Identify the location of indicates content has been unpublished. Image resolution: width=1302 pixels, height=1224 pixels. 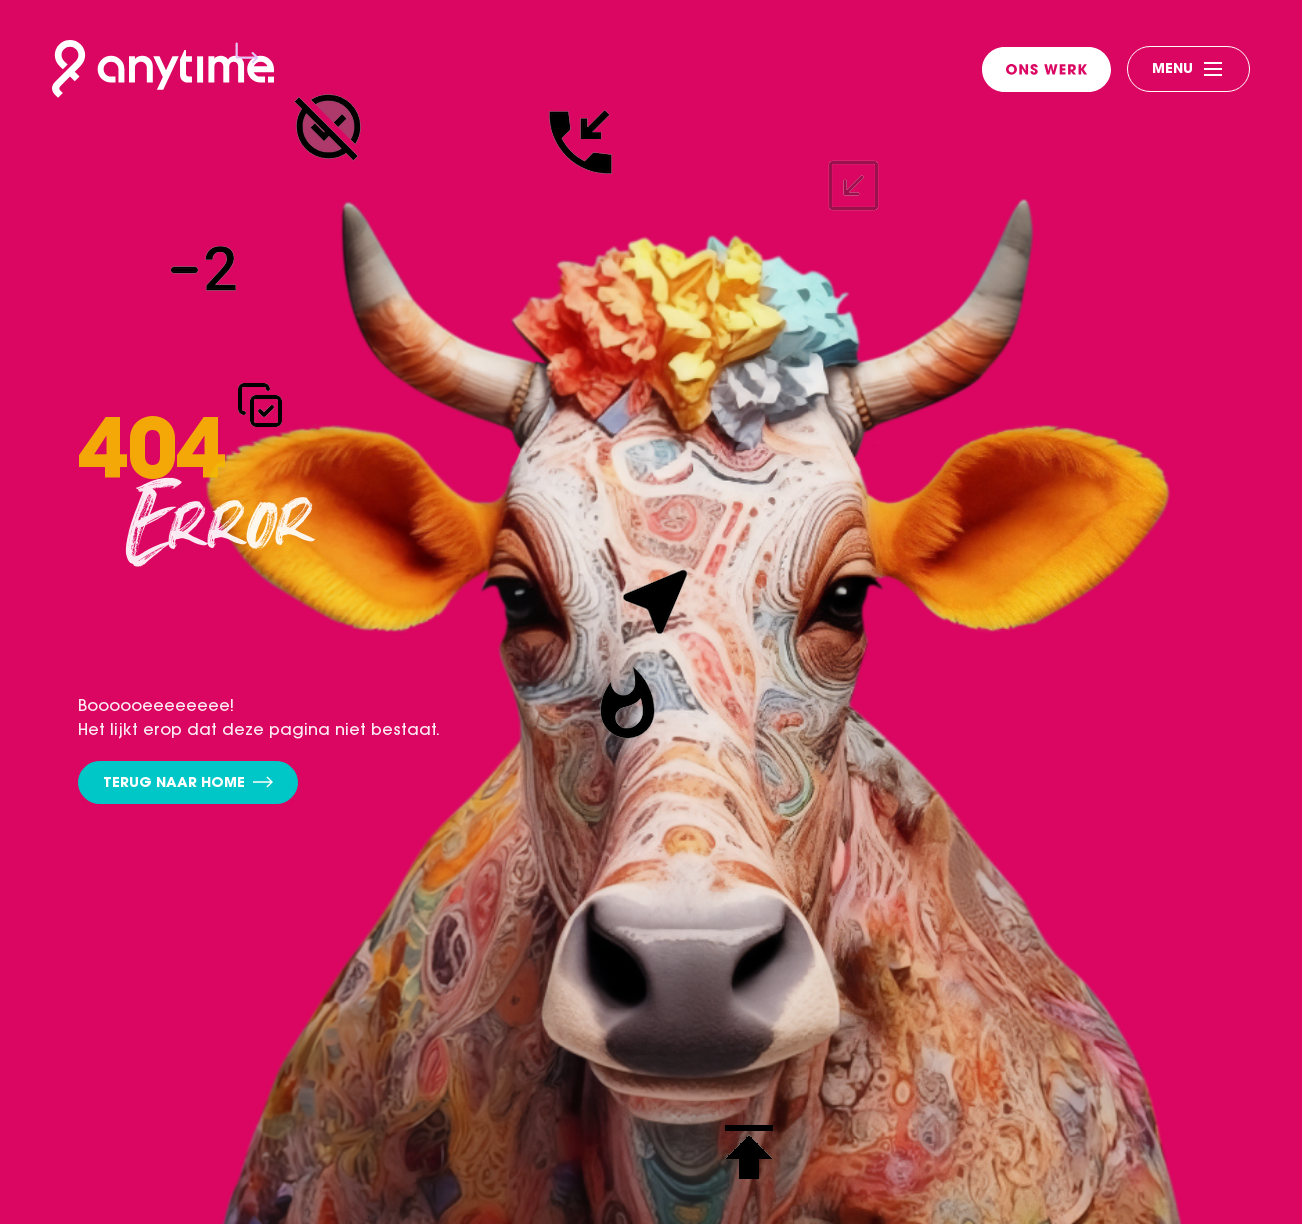
(328, 126).